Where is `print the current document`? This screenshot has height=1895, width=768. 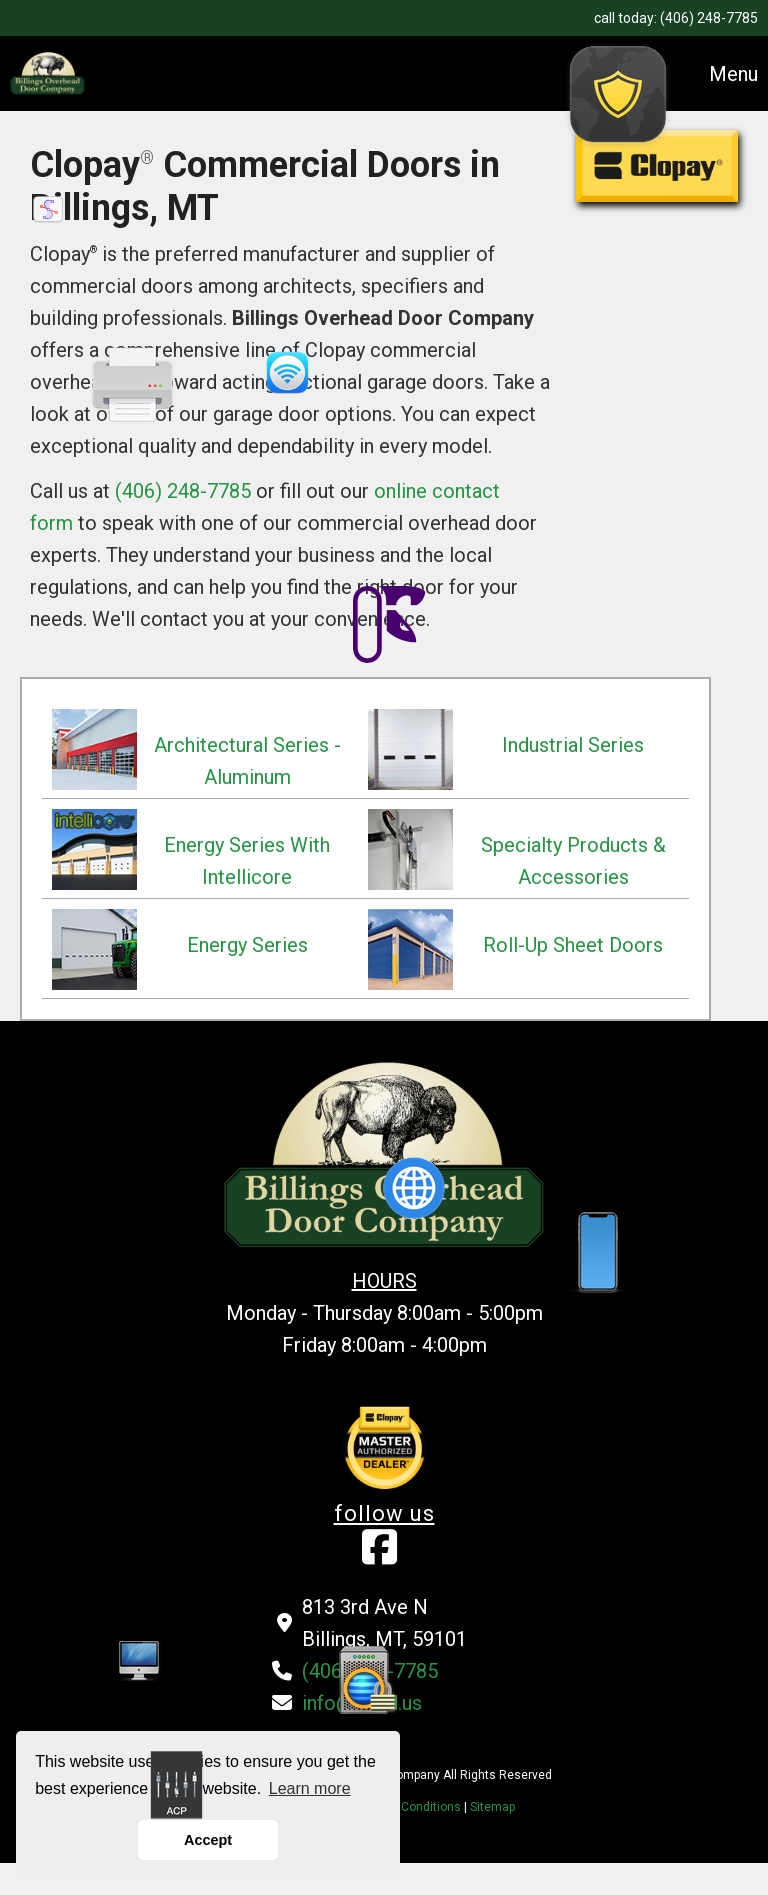
print the current document is located at coordinates (132, 384).